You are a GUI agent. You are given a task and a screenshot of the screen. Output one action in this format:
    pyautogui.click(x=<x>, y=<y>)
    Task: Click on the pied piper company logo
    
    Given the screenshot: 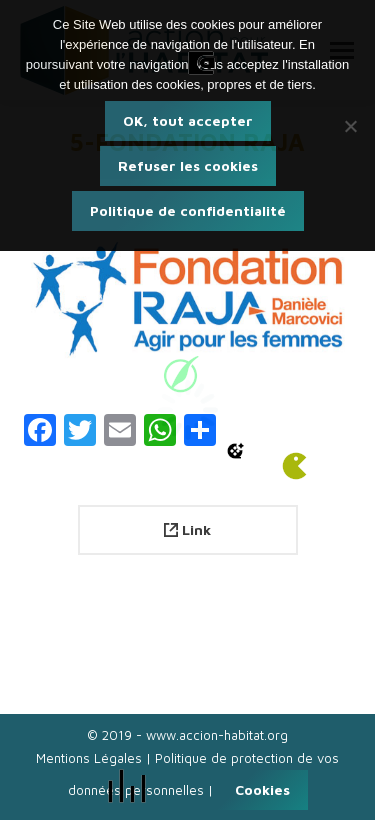 What is the action you would take?
    pyautogui.click(x=180, y=374)
    